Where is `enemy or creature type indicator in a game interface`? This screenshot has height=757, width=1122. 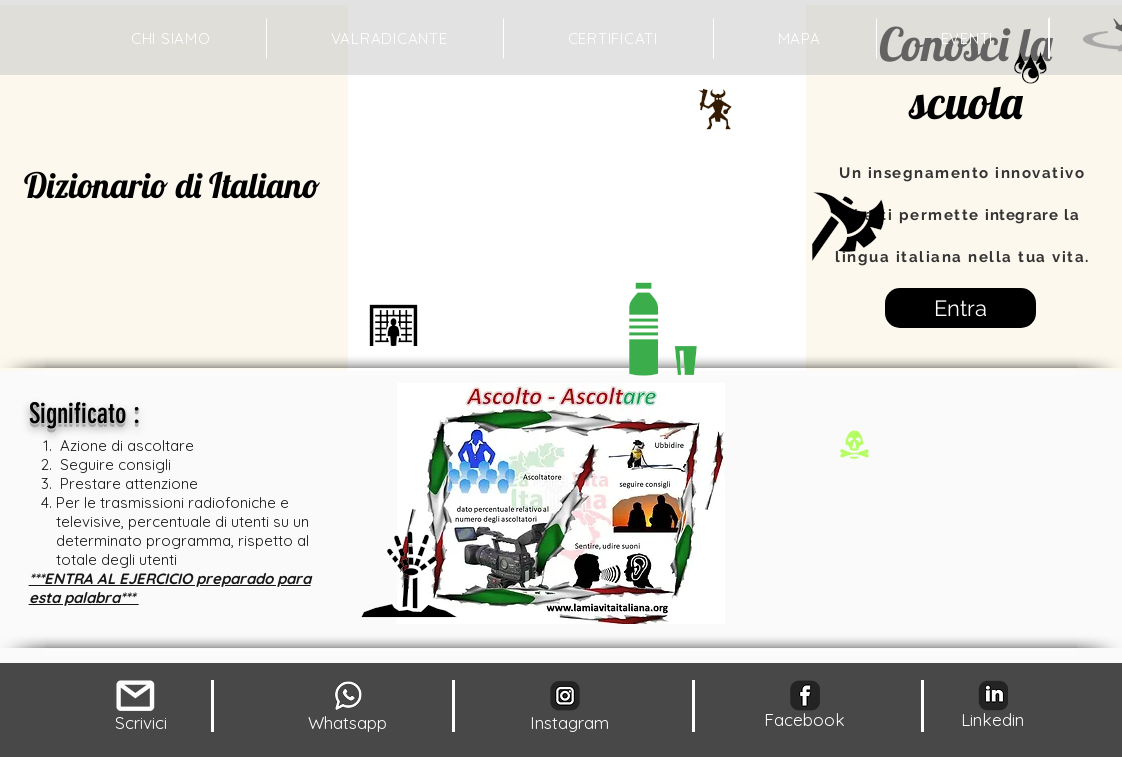 enemy or creature type indicator in a game interface is located at coordinates (854, 444).